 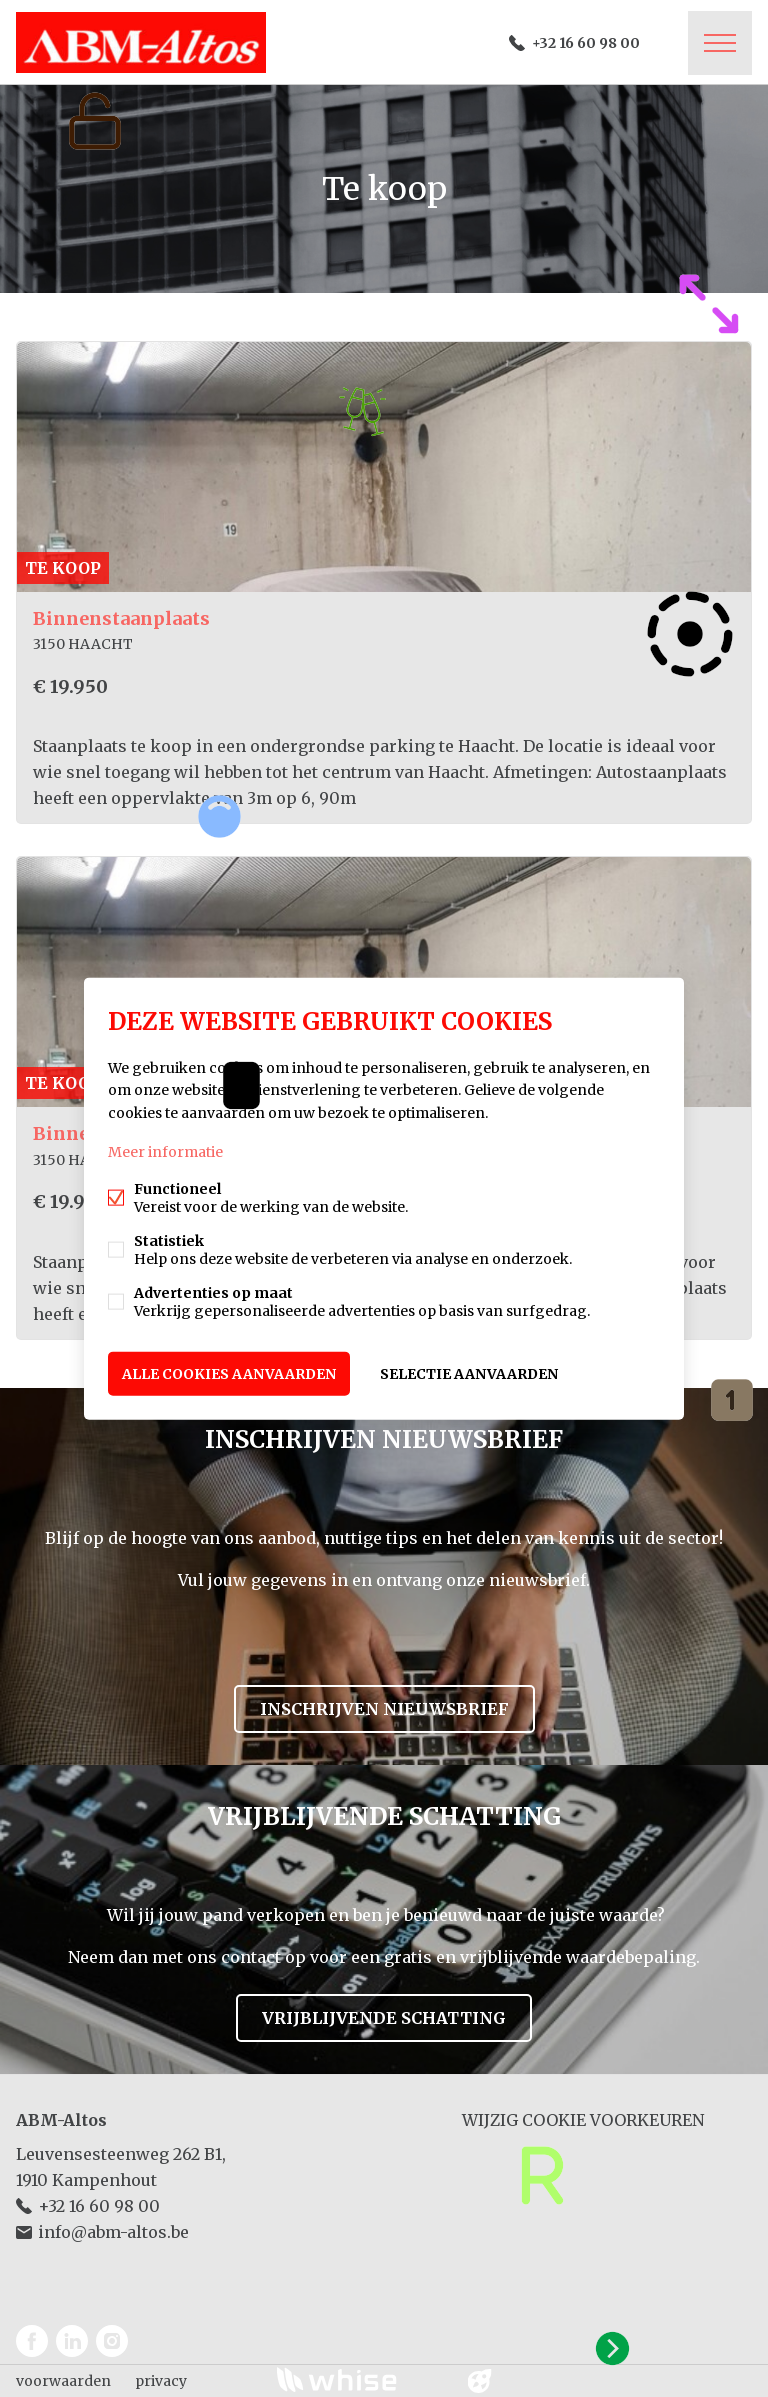 I want to click on celebrate an achievement or milestone, so click(x=363, y=411).